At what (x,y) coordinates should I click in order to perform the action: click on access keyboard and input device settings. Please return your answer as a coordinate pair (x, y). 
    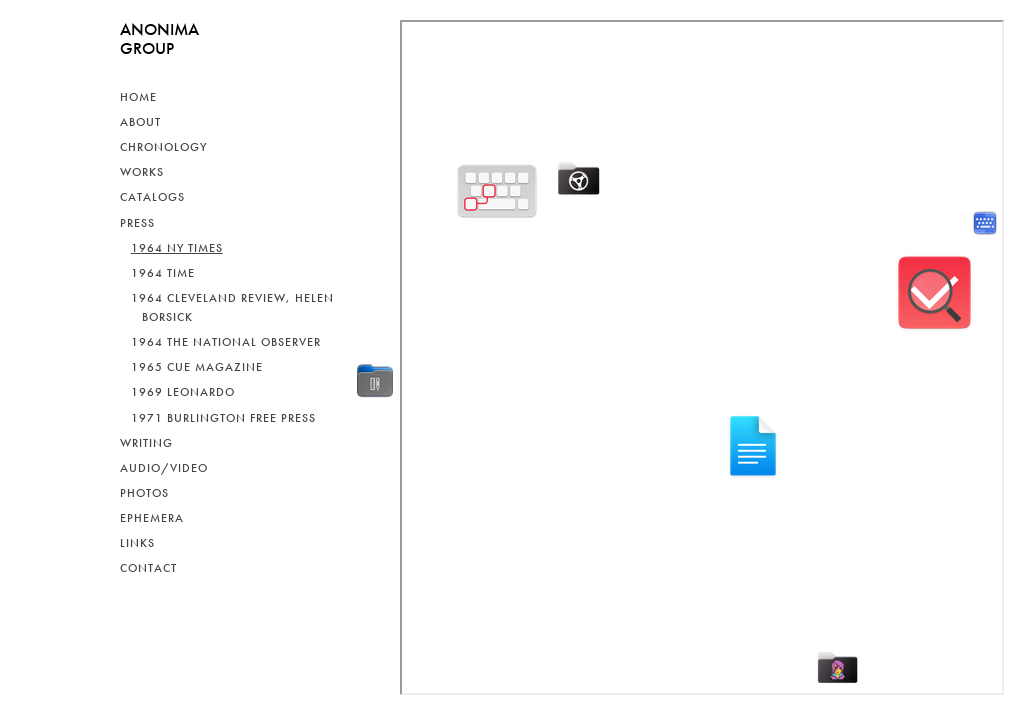
    Looking at the image, I should click on (985, 223).